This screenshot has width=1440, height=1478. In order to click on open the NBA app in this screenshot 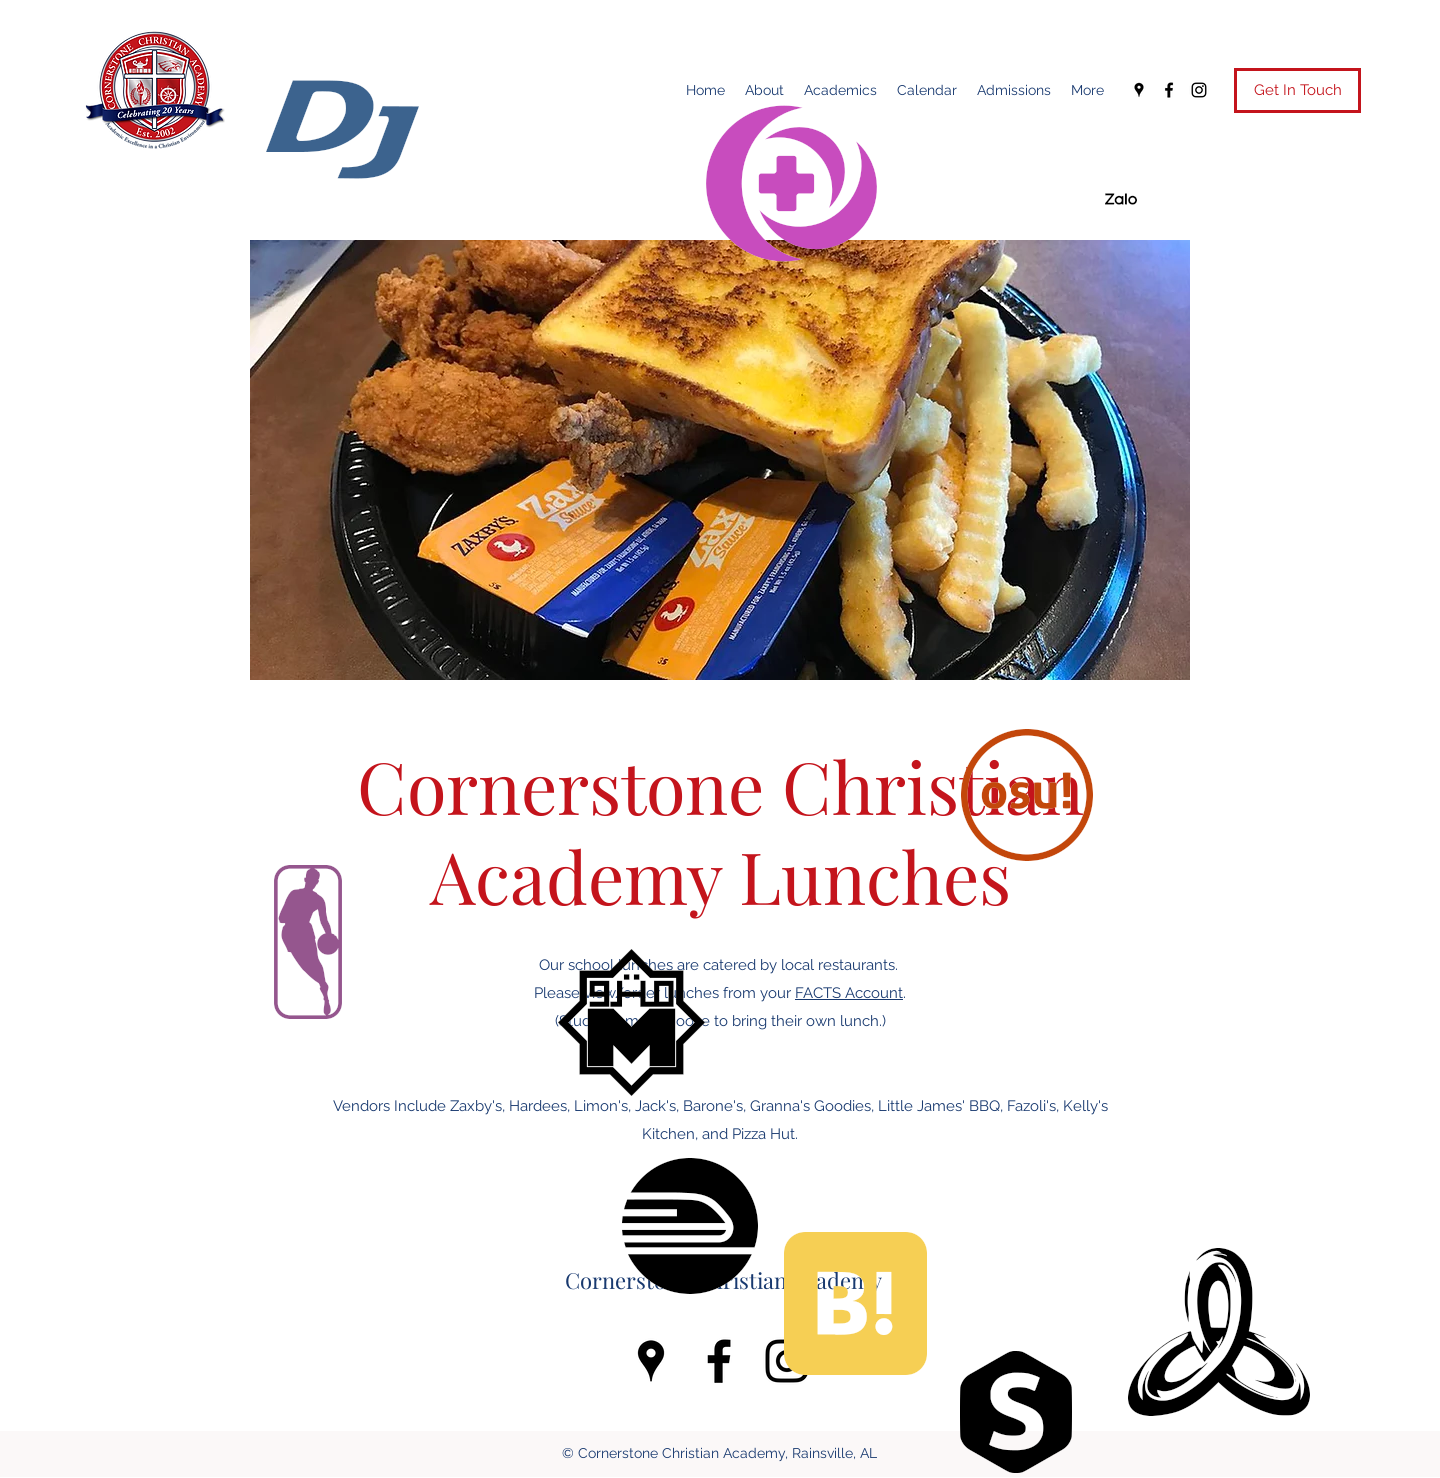, I will do `click(308, 942)`.